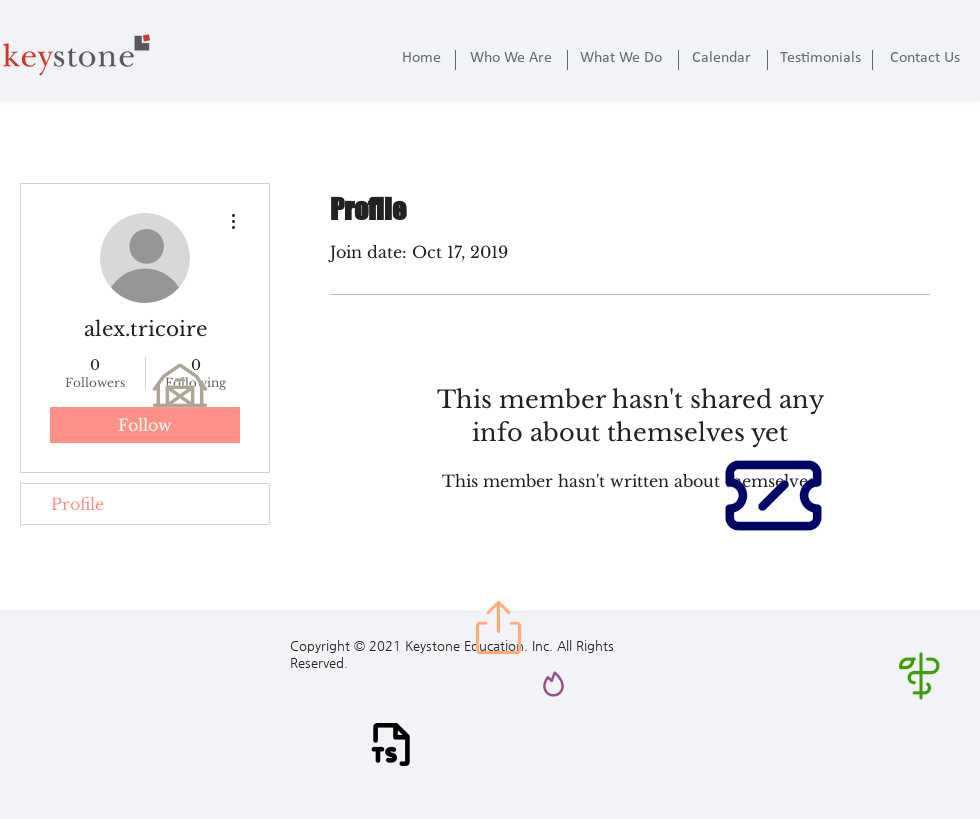 The height and width of the screenshot is (819, 980). I want to click on export or share content to another app, so click(498, 629).